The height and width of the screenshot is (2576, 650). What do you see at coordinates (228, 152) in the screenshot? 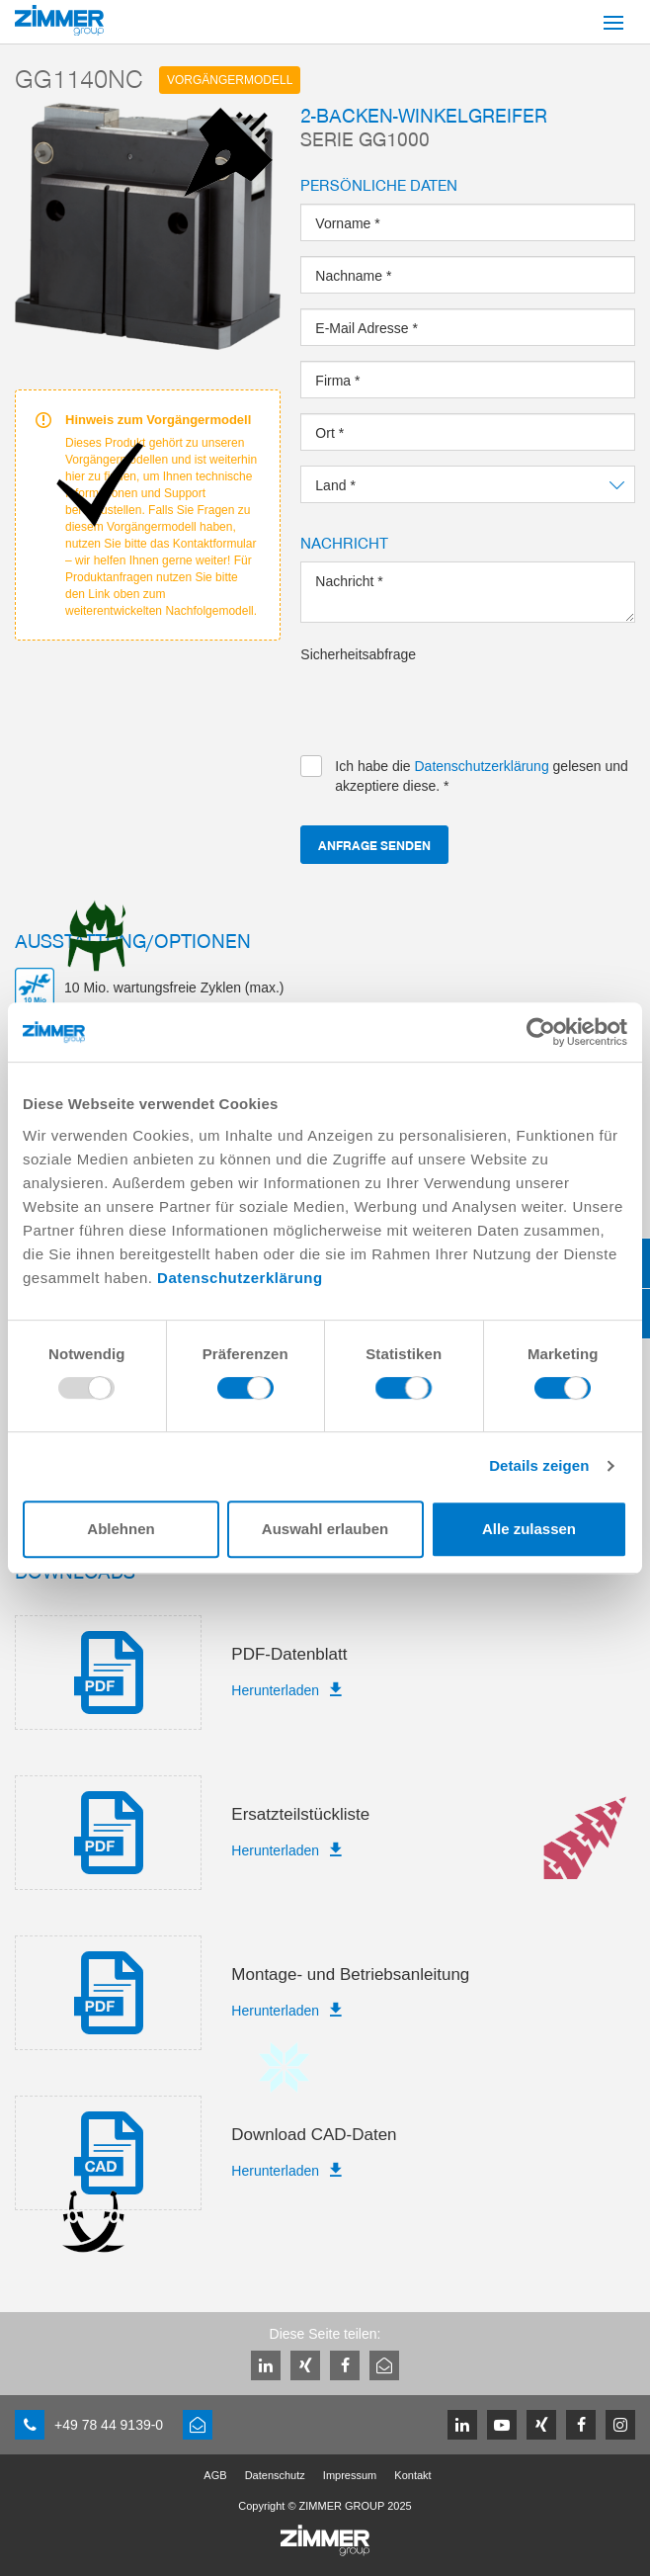
I see `select light fighter spacecraft class` at bounding box center [228, 152].